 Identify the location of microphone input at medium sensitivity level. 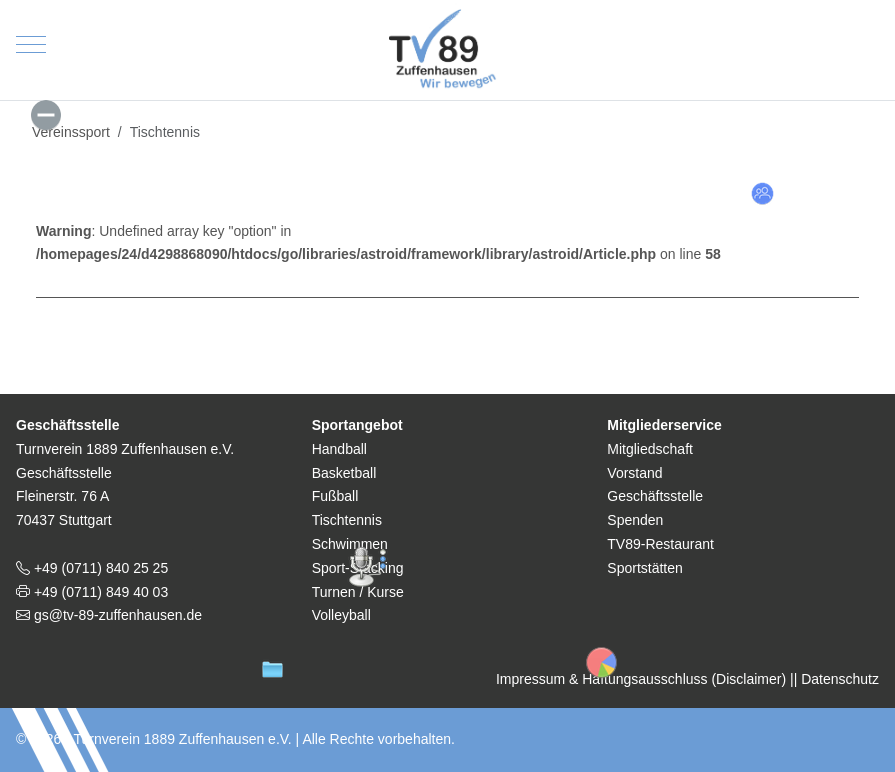
(368, 567).